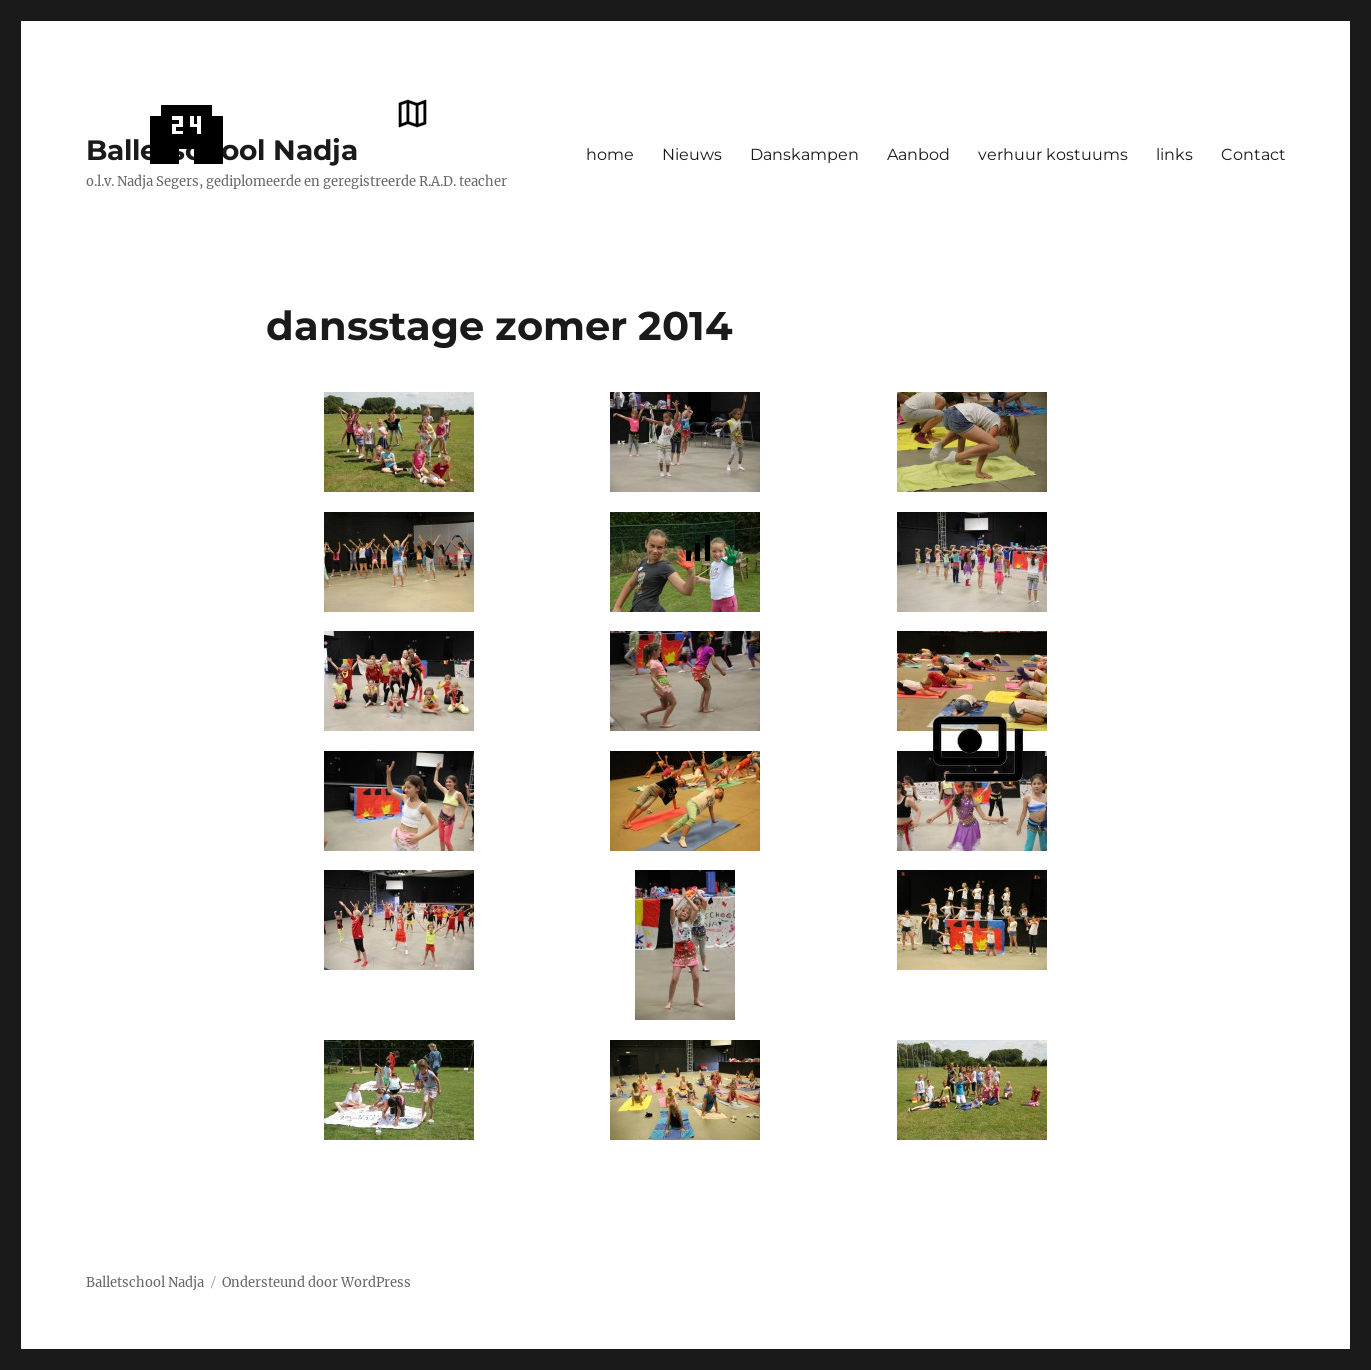 This screenshot has height=1370, width=1371. I want to click on find nearby convenience stores, so click(186, 134).